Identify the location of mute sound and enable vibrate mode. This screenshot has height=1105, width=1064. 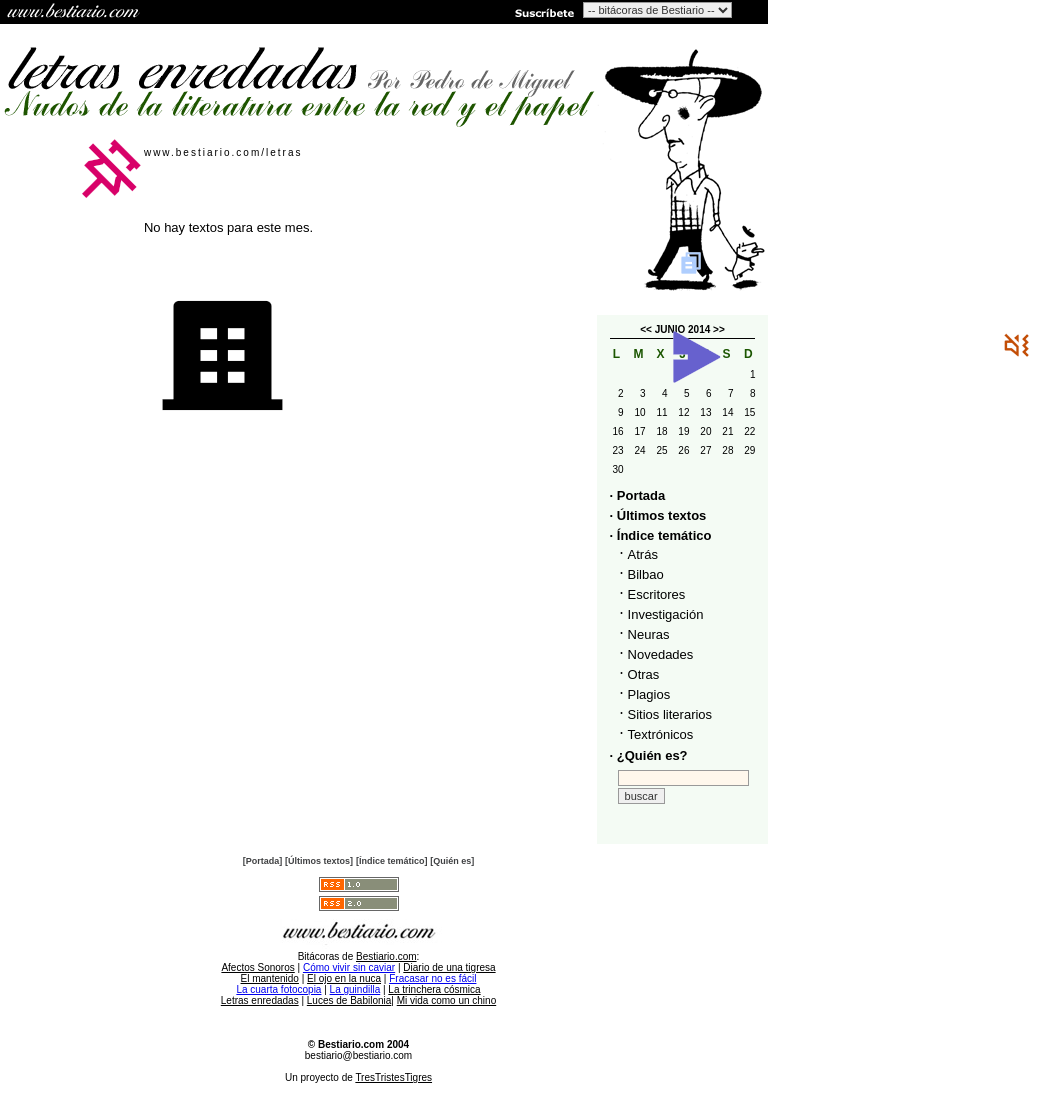
(1017, 345).